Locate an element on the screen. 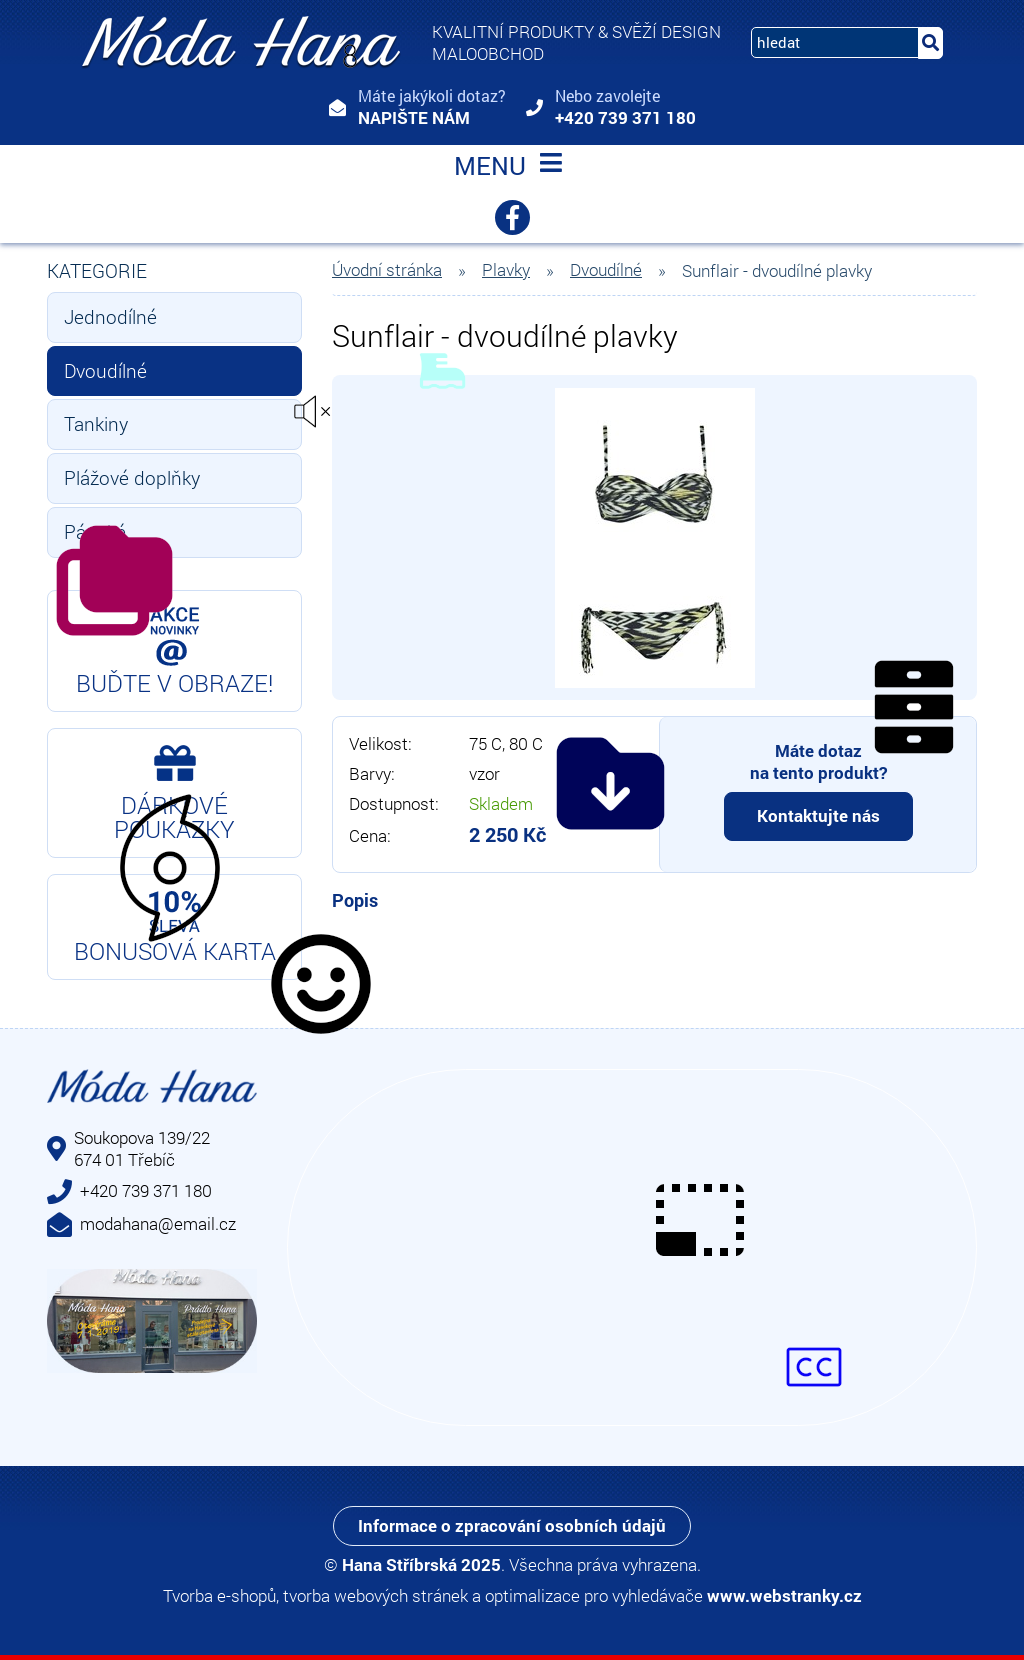  mute audio or sound is located at coordinates (311, 411).